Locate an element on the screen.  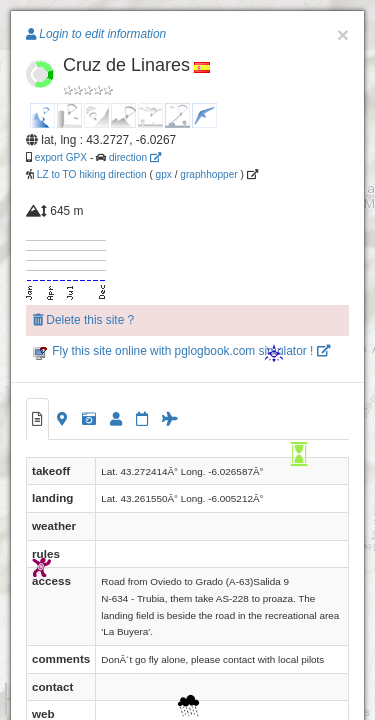
select warlock or sorcerer character class is located at coordinates (274, 353).